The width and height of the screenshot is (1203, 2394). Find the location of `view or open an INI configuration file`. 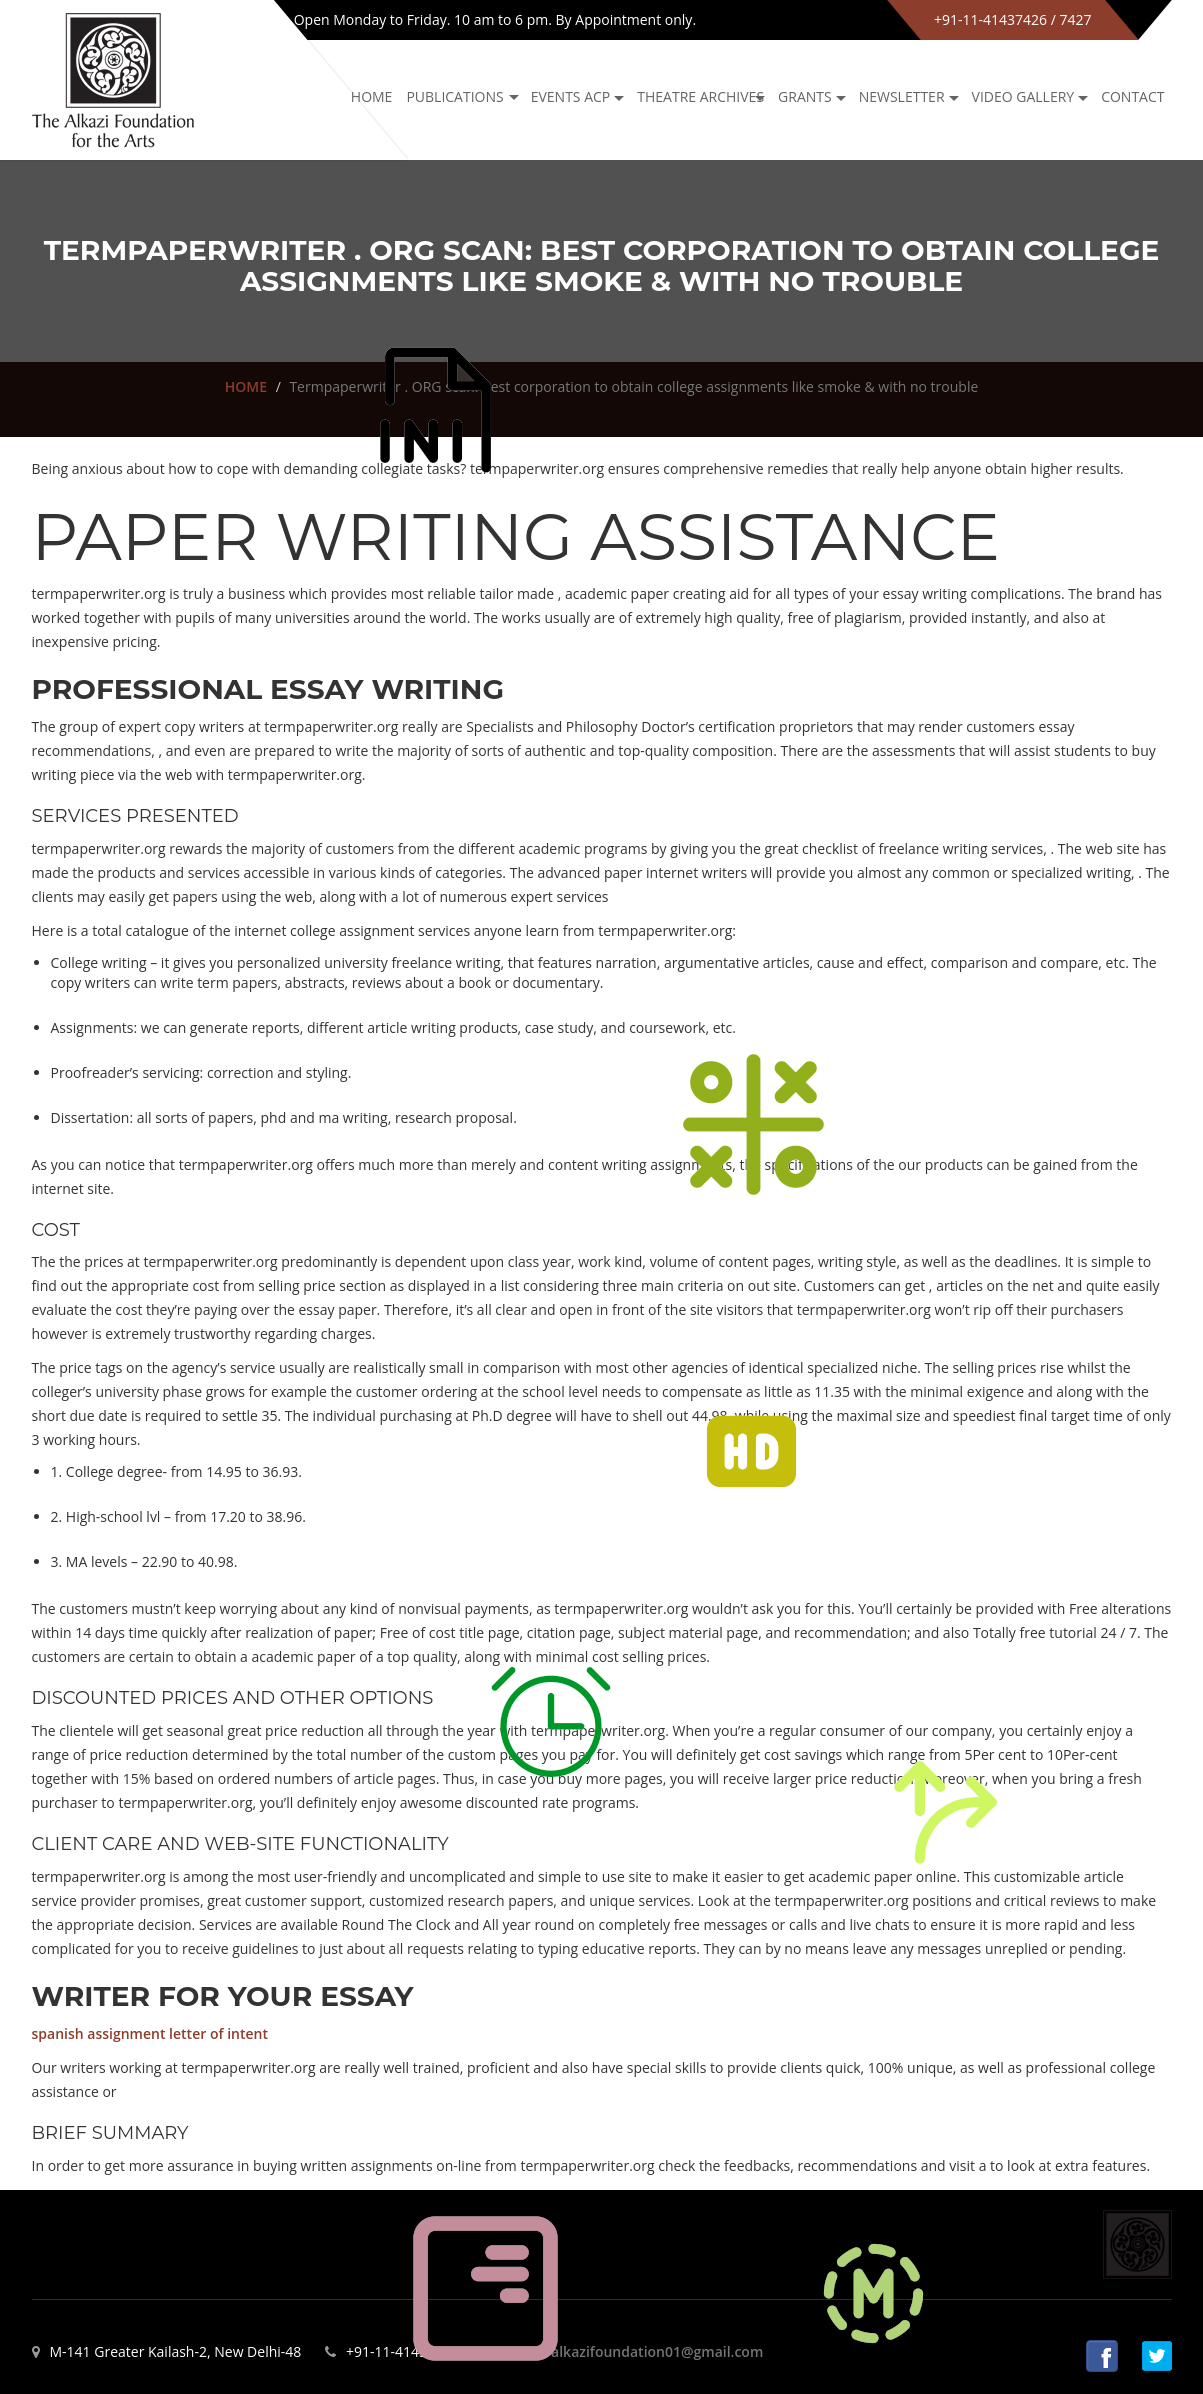

view or open an INI configuration file is located at coordinates (438, 410).